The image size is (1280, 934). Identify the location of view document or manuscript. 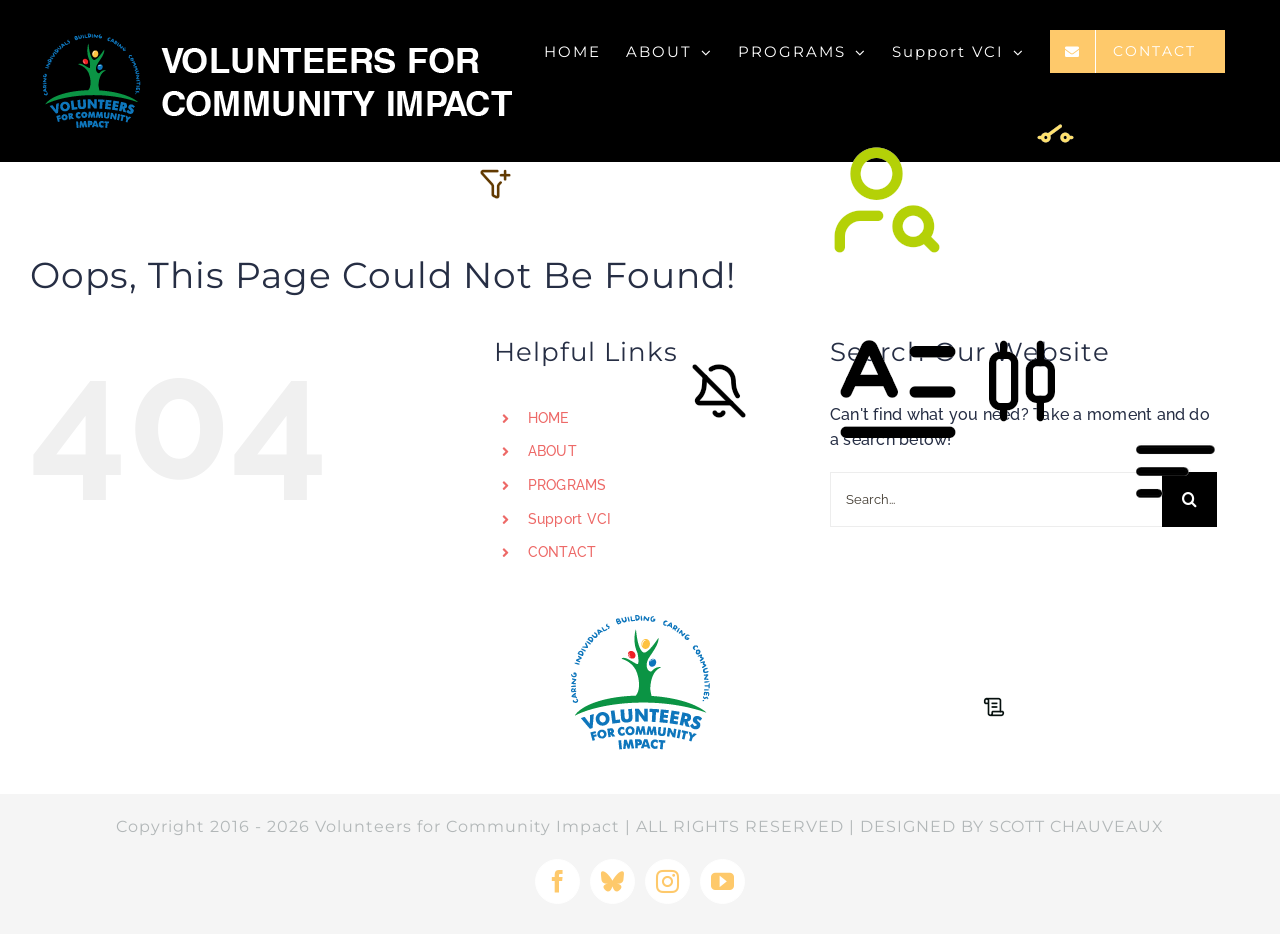
(994, 707).